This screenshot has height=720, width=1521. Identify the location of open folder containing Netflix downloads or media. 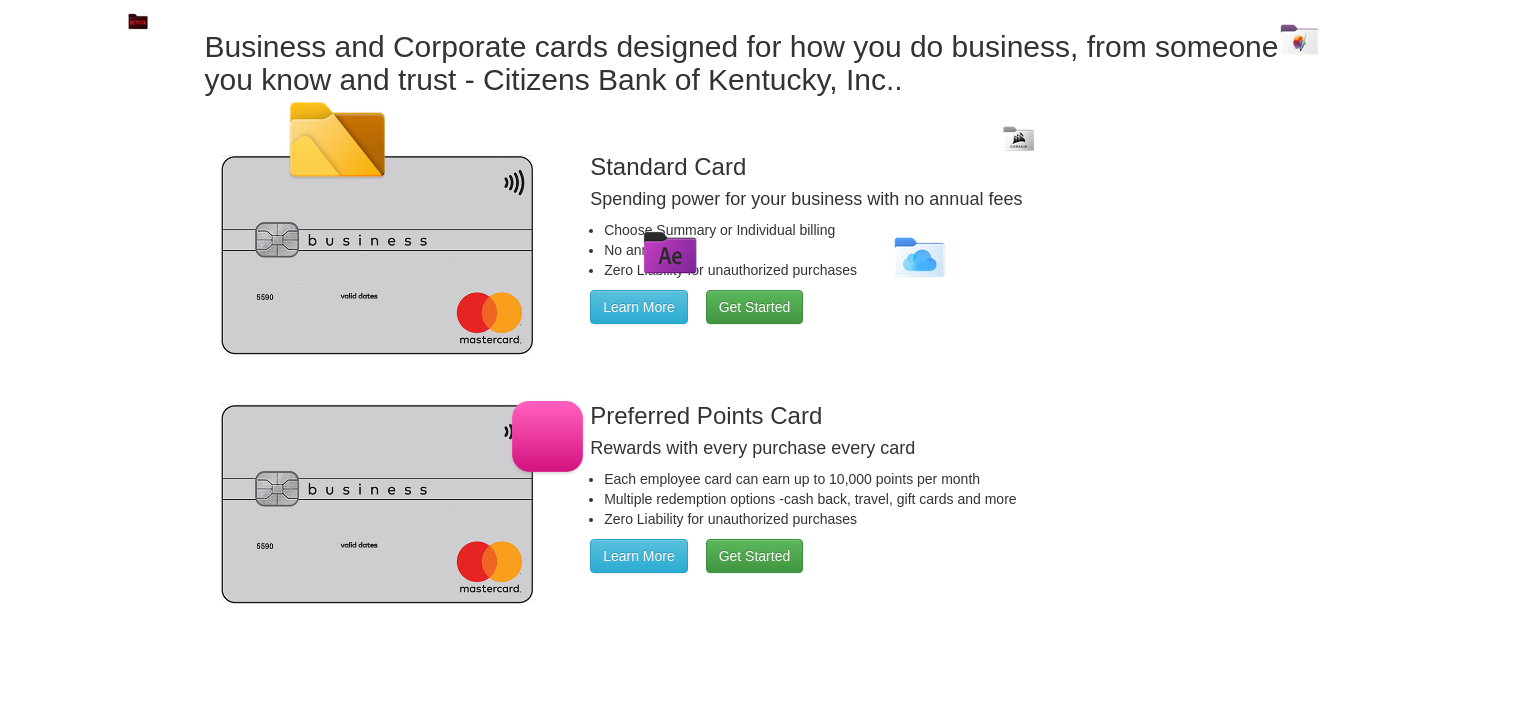
(138, 22).